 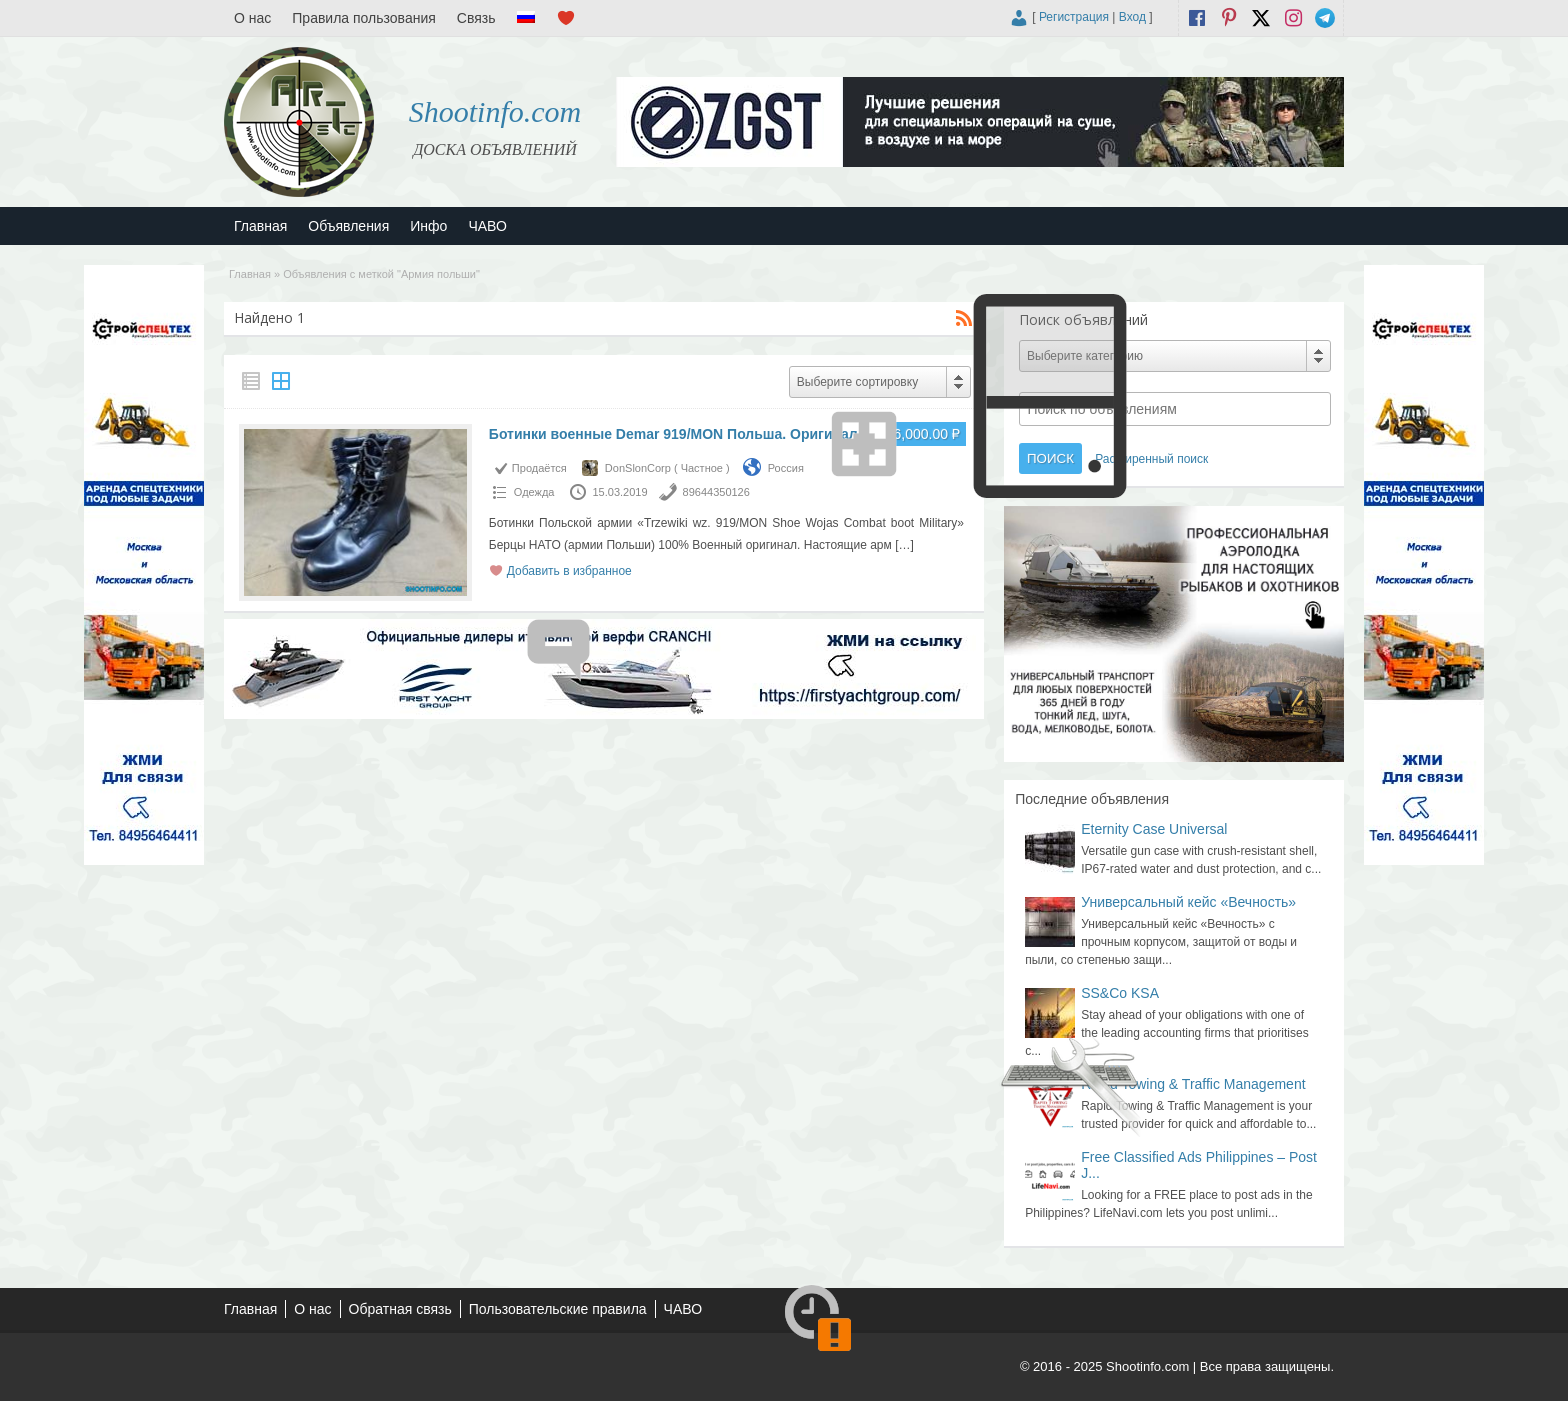 I want to click on indicates an upcoming appointment or event, so click(x=818, y=1318).